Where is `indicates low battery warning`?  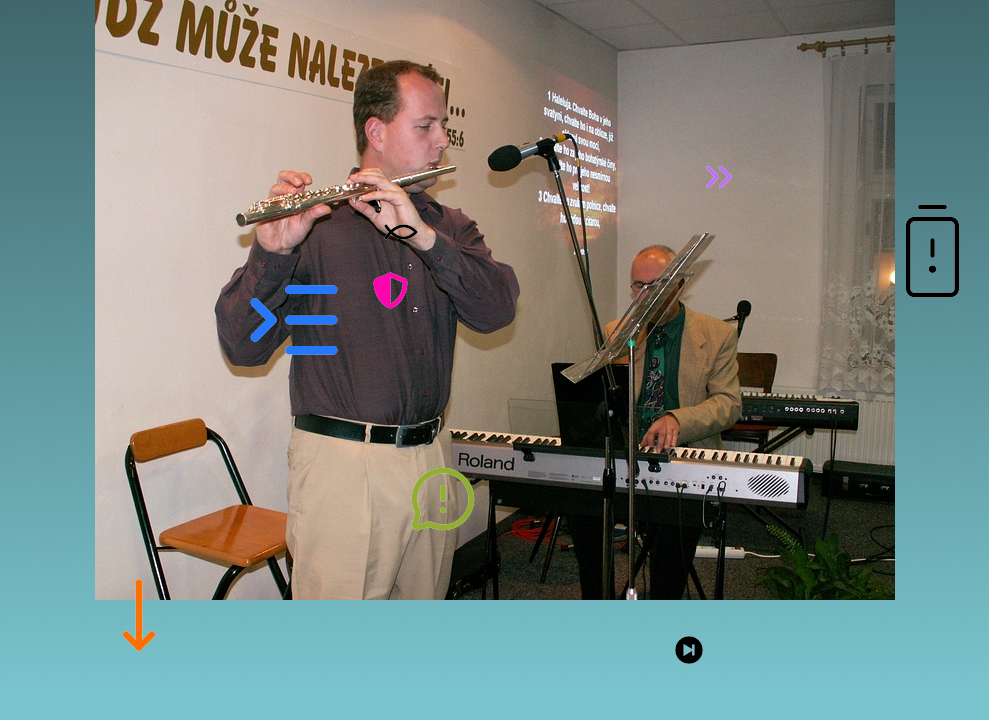 indicates low battery warning is located at coordinates (932, 252).